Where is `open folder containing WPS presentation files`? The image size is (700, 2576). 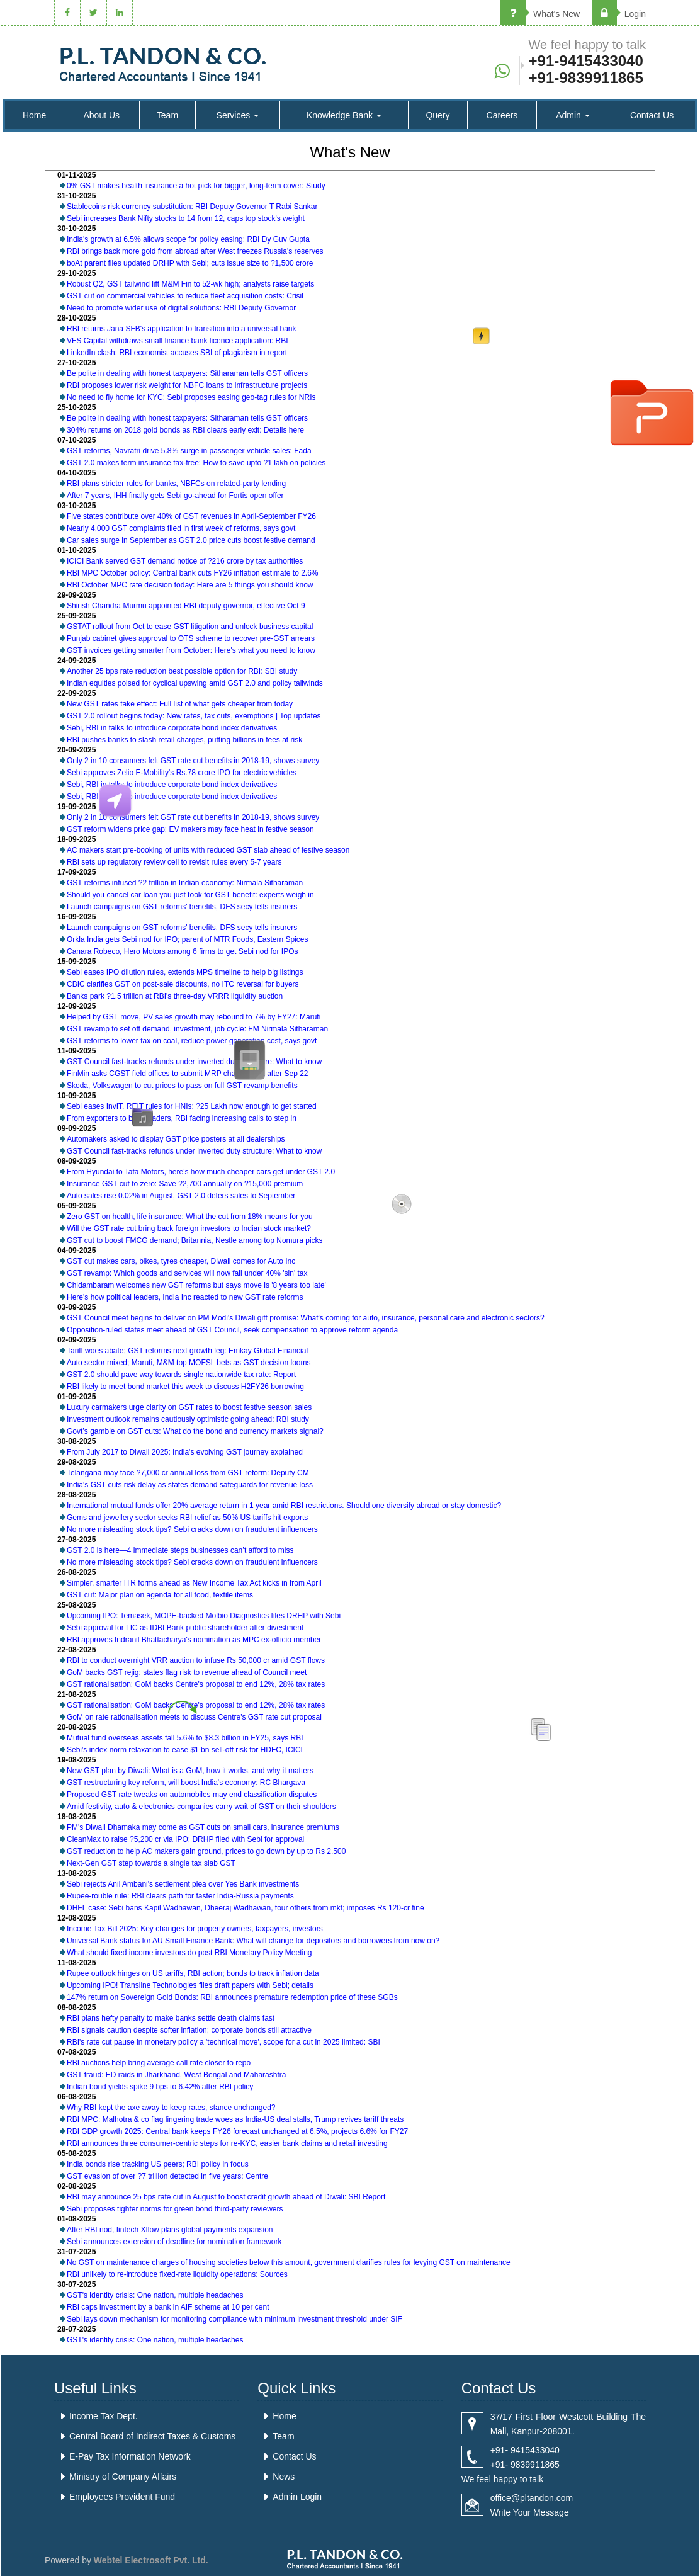 open folder containing WPS presentation files is located at coordinates (652, 415).